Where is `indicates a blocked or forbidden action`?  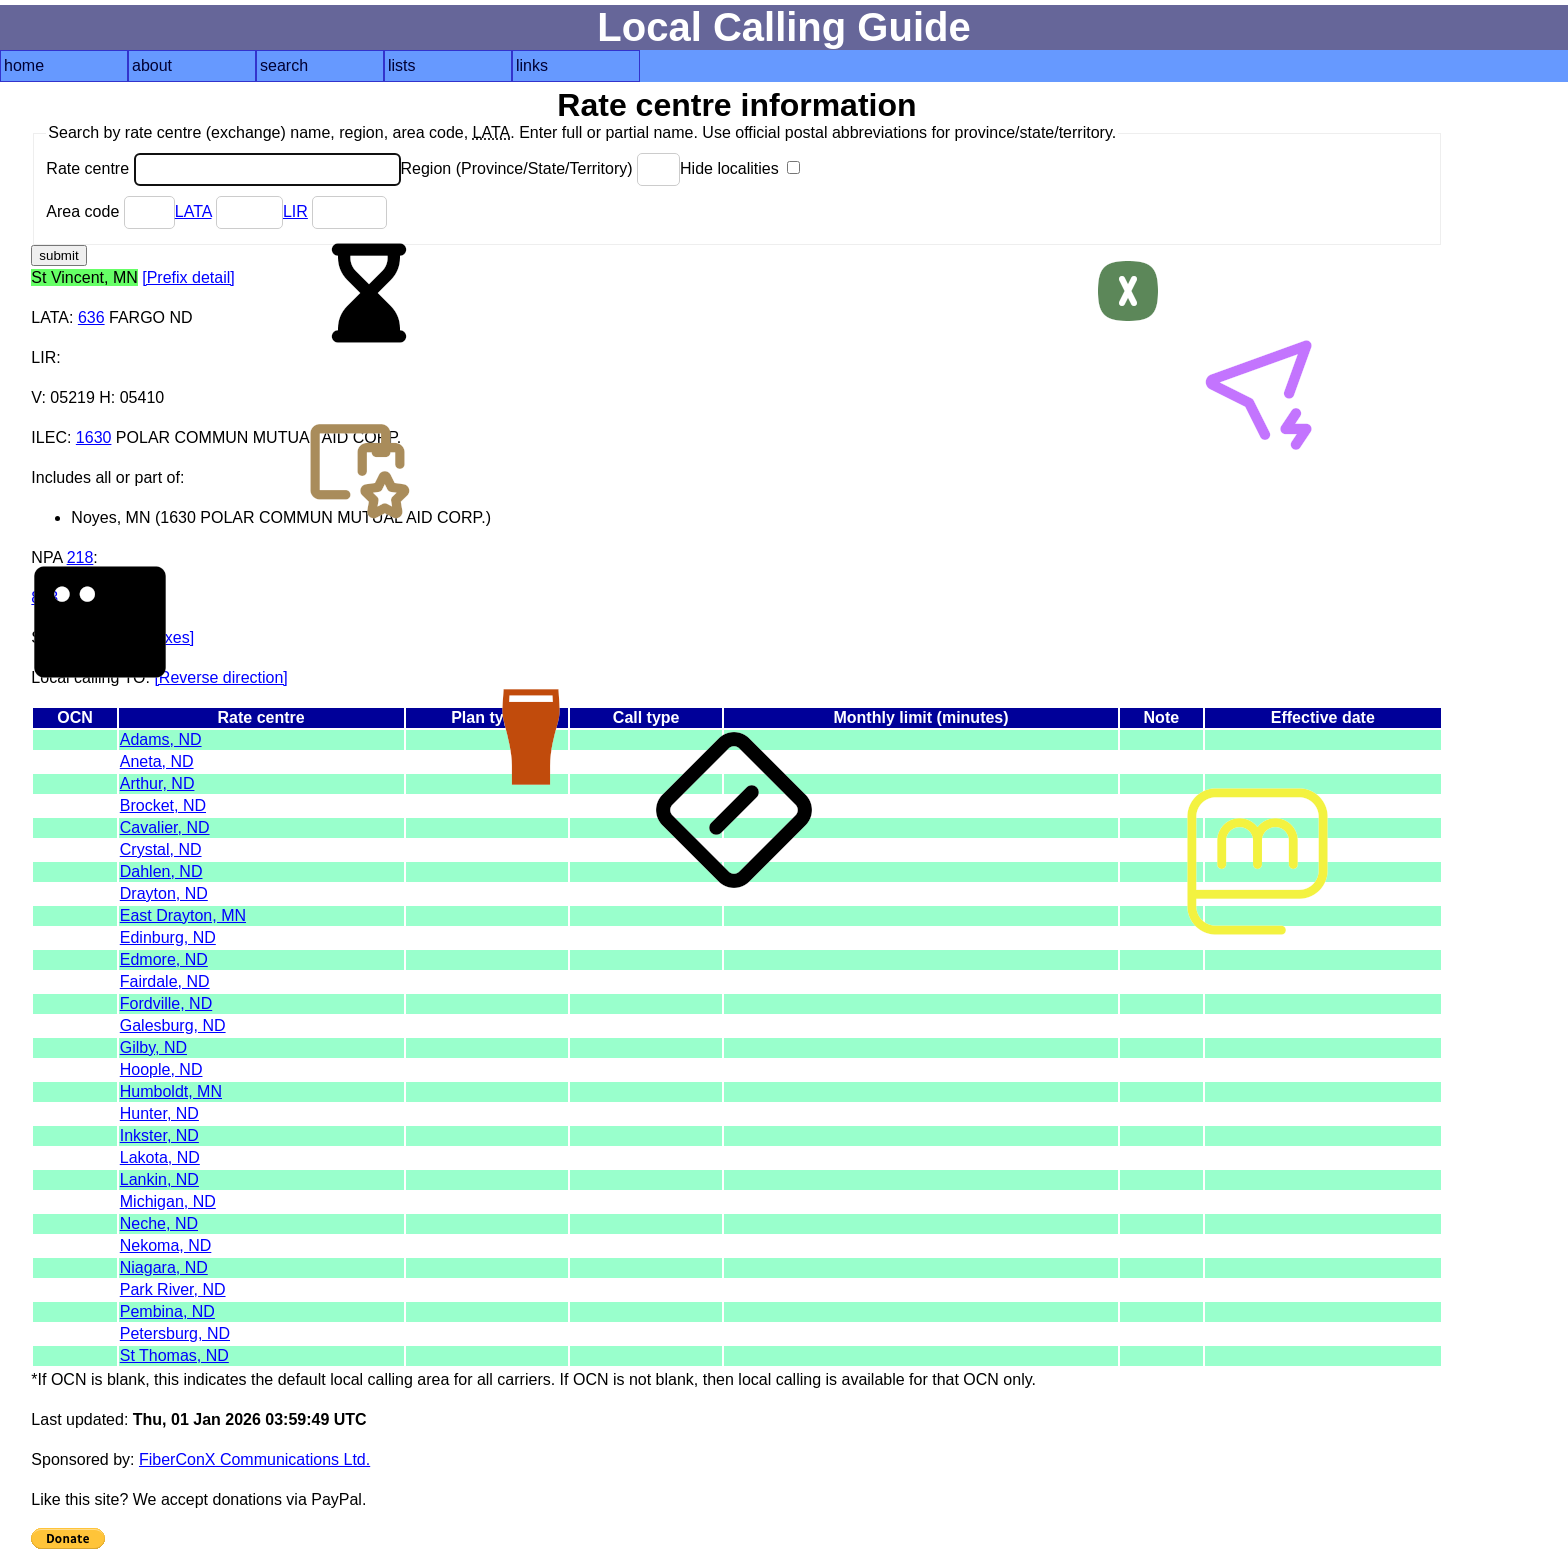 indicates a blocked or forbidden action is located at coordinates (734, 810).